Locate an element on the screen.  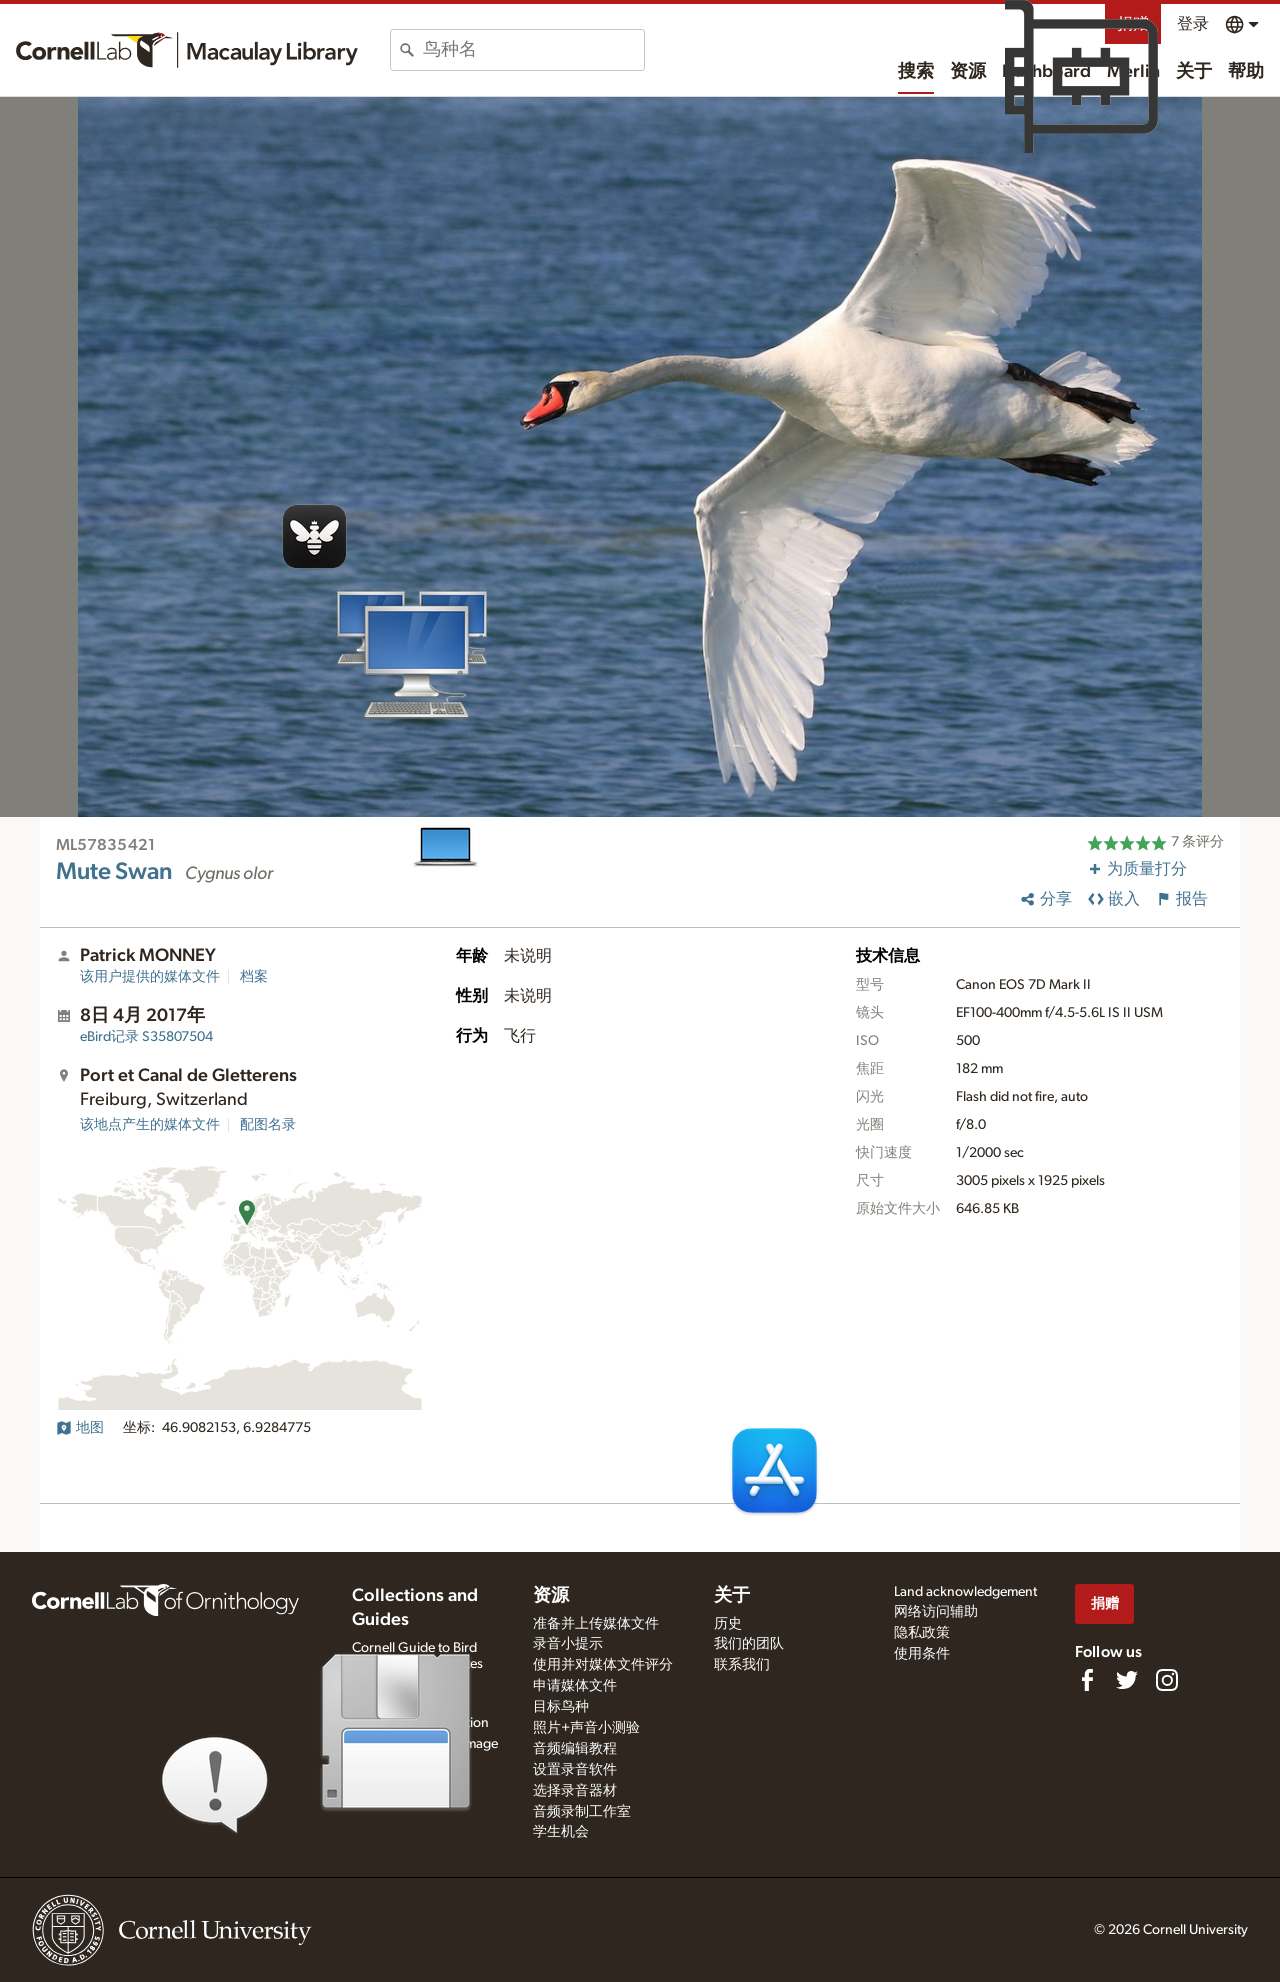
indicates an important notification or alert message is located at coordinates (215, 1781).